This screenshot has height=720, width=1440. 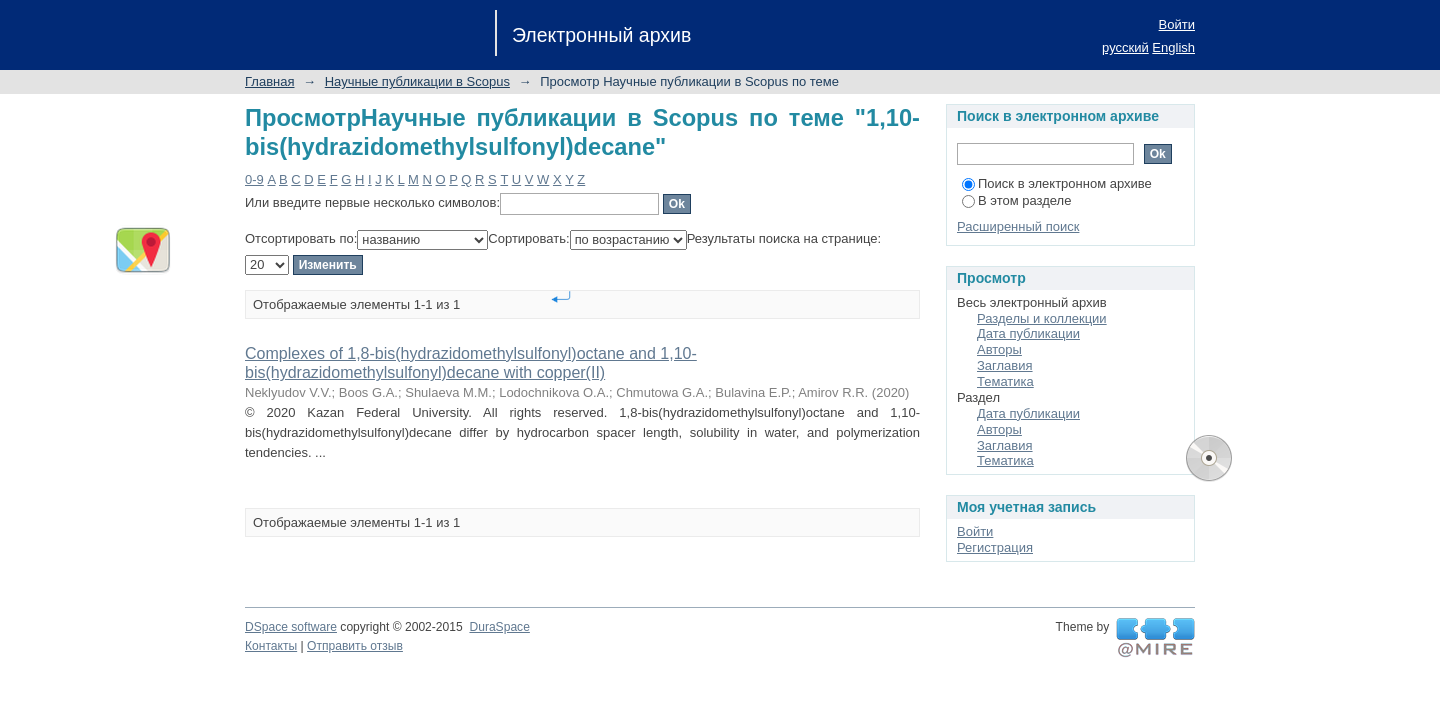 I want to click on open gnome maps application, so click(x=143, y=250).